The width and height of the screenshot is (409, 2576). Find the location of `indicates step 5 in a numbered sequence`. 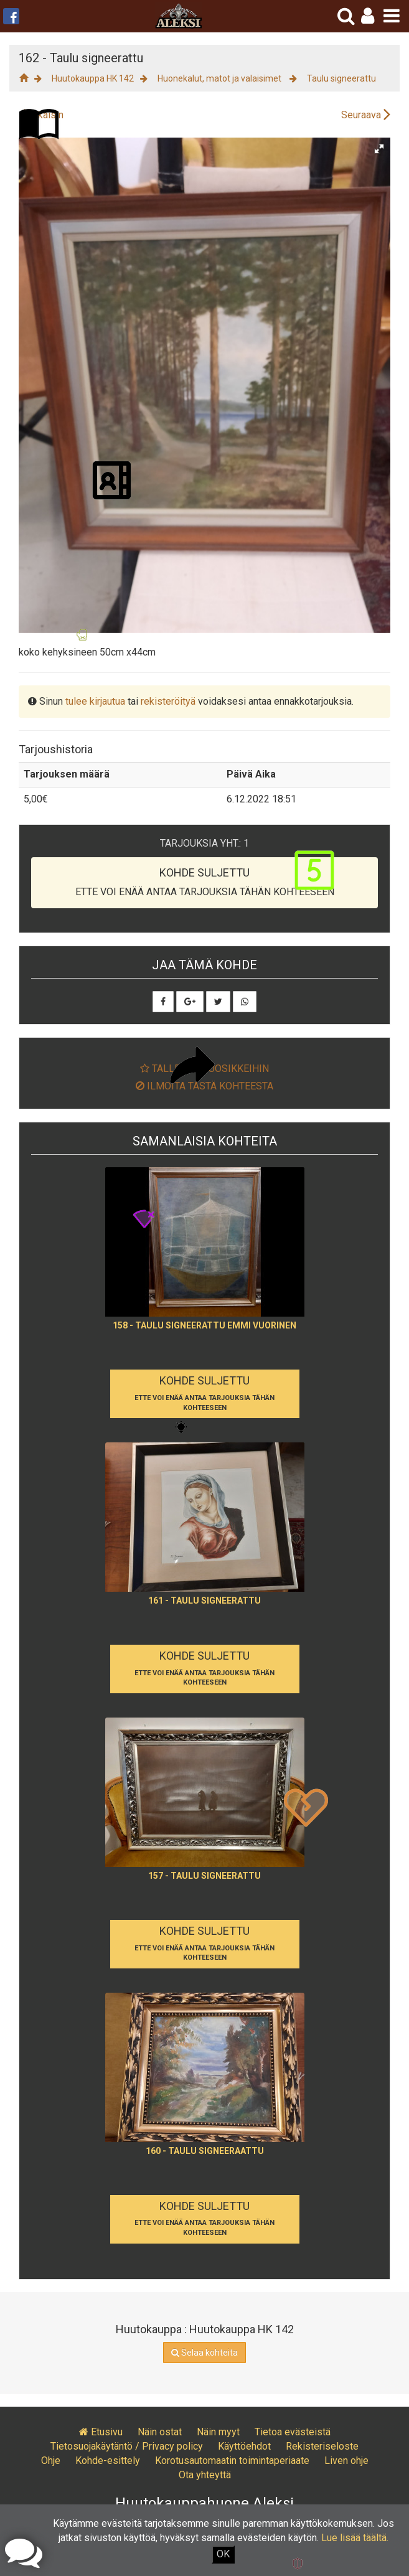

indicates step 5 in a numbered sequence is located at coordinates (314, 870).